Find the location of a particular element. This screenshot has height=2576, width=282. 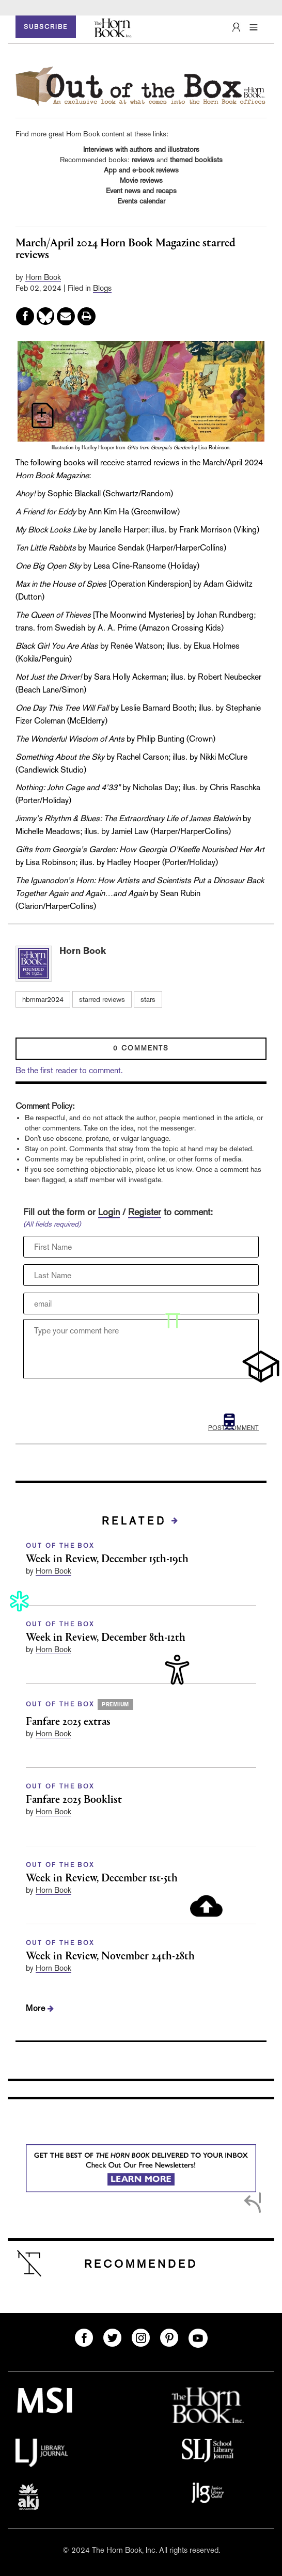

view subway or metro transit options is located at coordinates (229, 1422).